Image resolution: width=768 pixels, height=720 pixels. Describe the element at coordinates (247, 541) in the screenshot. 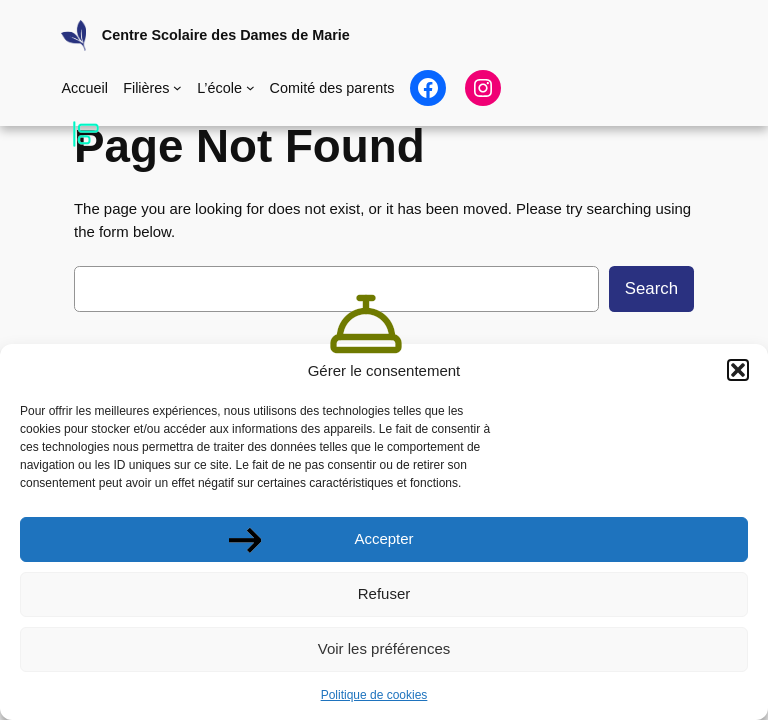

I see `navigate to the next item` at that location.